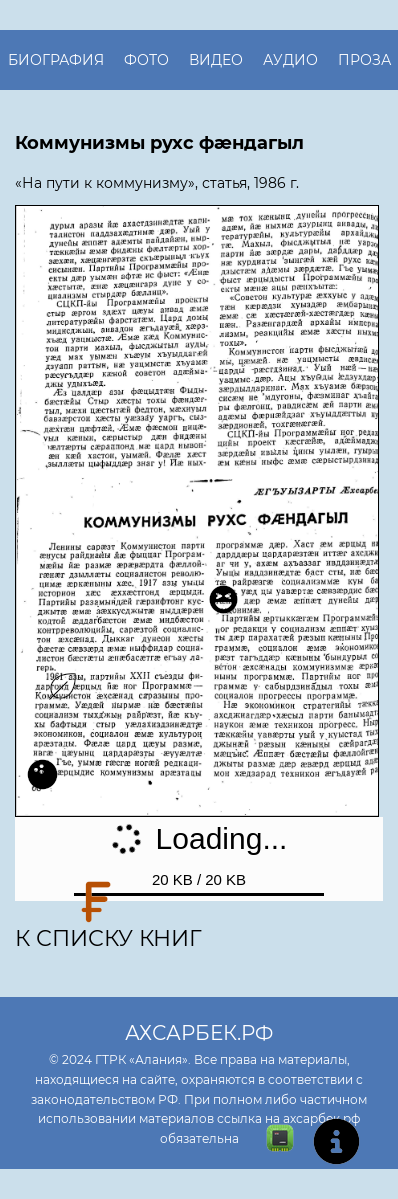 The width and height of the screenshot is (398, 1199). What do you see at coordinates (336, 1141) in the screenshot?
I see `view more information or details` at bounding box center [336, 1141].